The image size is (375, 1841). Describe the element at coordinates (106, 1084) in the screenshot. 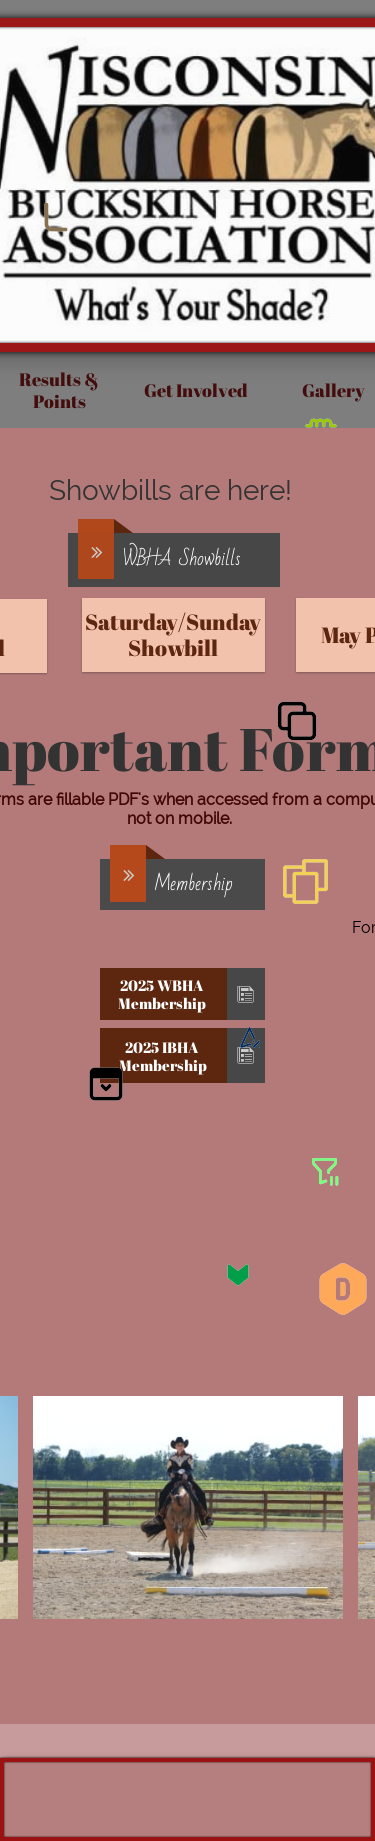

I see `expand the navigation bar` at that location.